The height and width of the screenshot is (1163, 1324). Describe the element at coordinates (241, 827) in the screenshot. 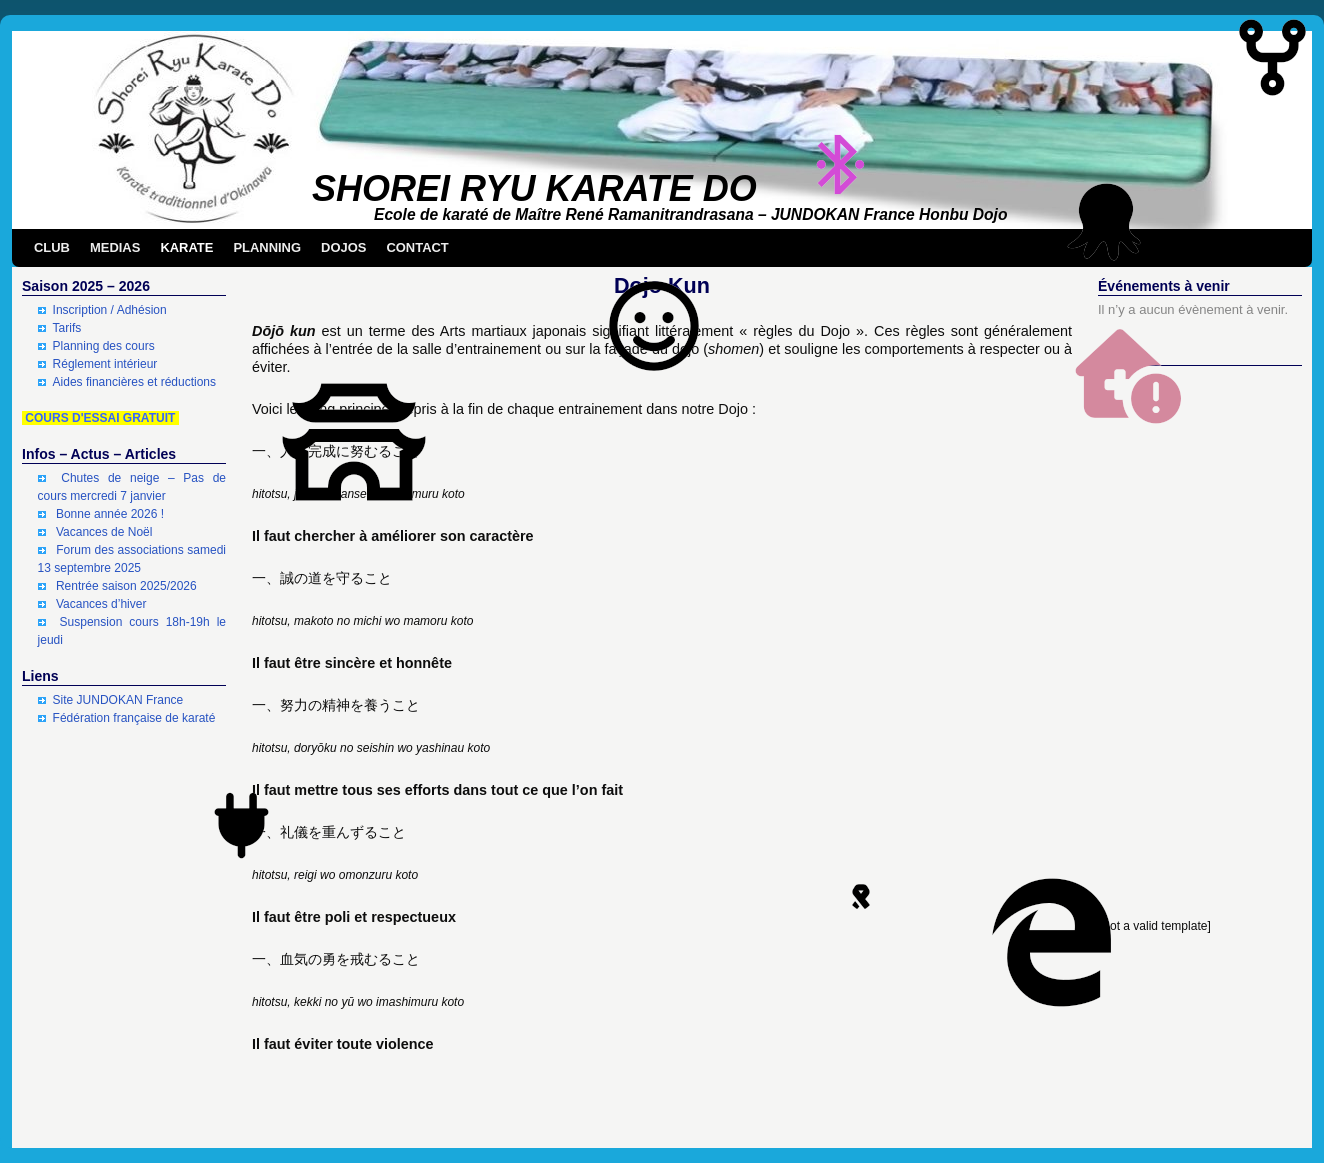

I see `connect to power source` at that location.